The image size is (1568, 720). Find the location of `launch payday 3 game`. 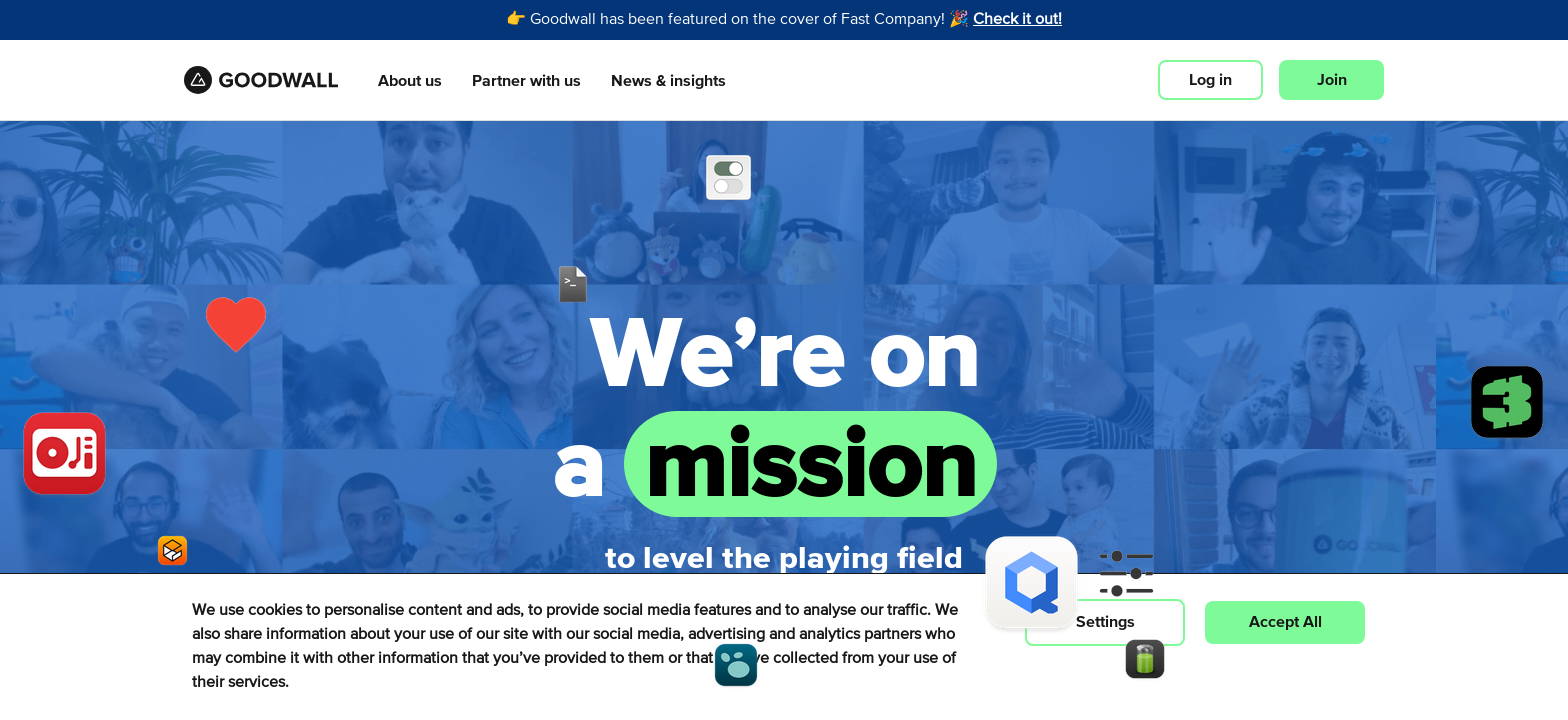

launch payday 3 game is located at coordinates (1507, 402).